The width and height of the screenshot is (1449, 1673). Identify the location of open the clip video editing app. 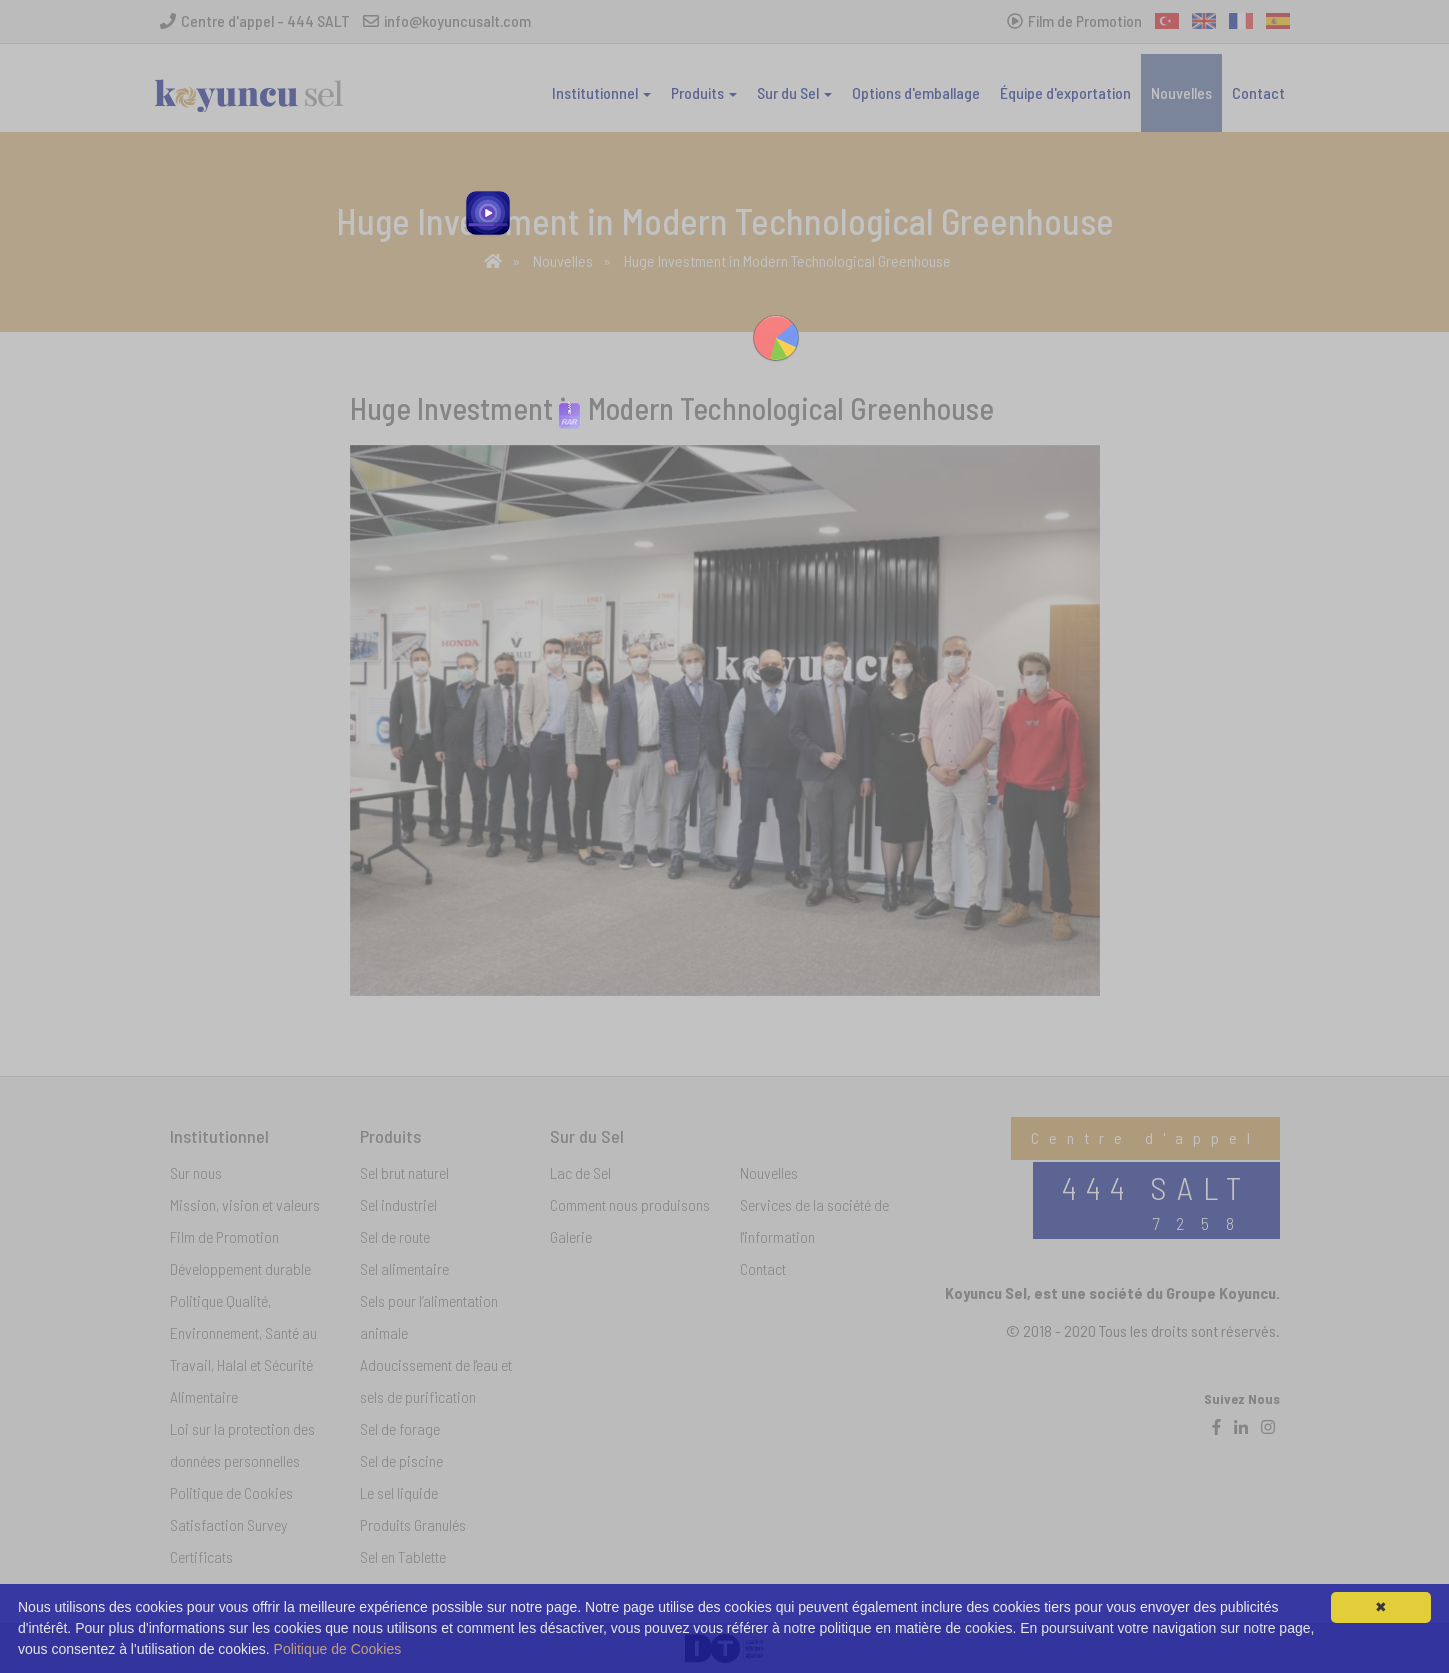
(488, 213).